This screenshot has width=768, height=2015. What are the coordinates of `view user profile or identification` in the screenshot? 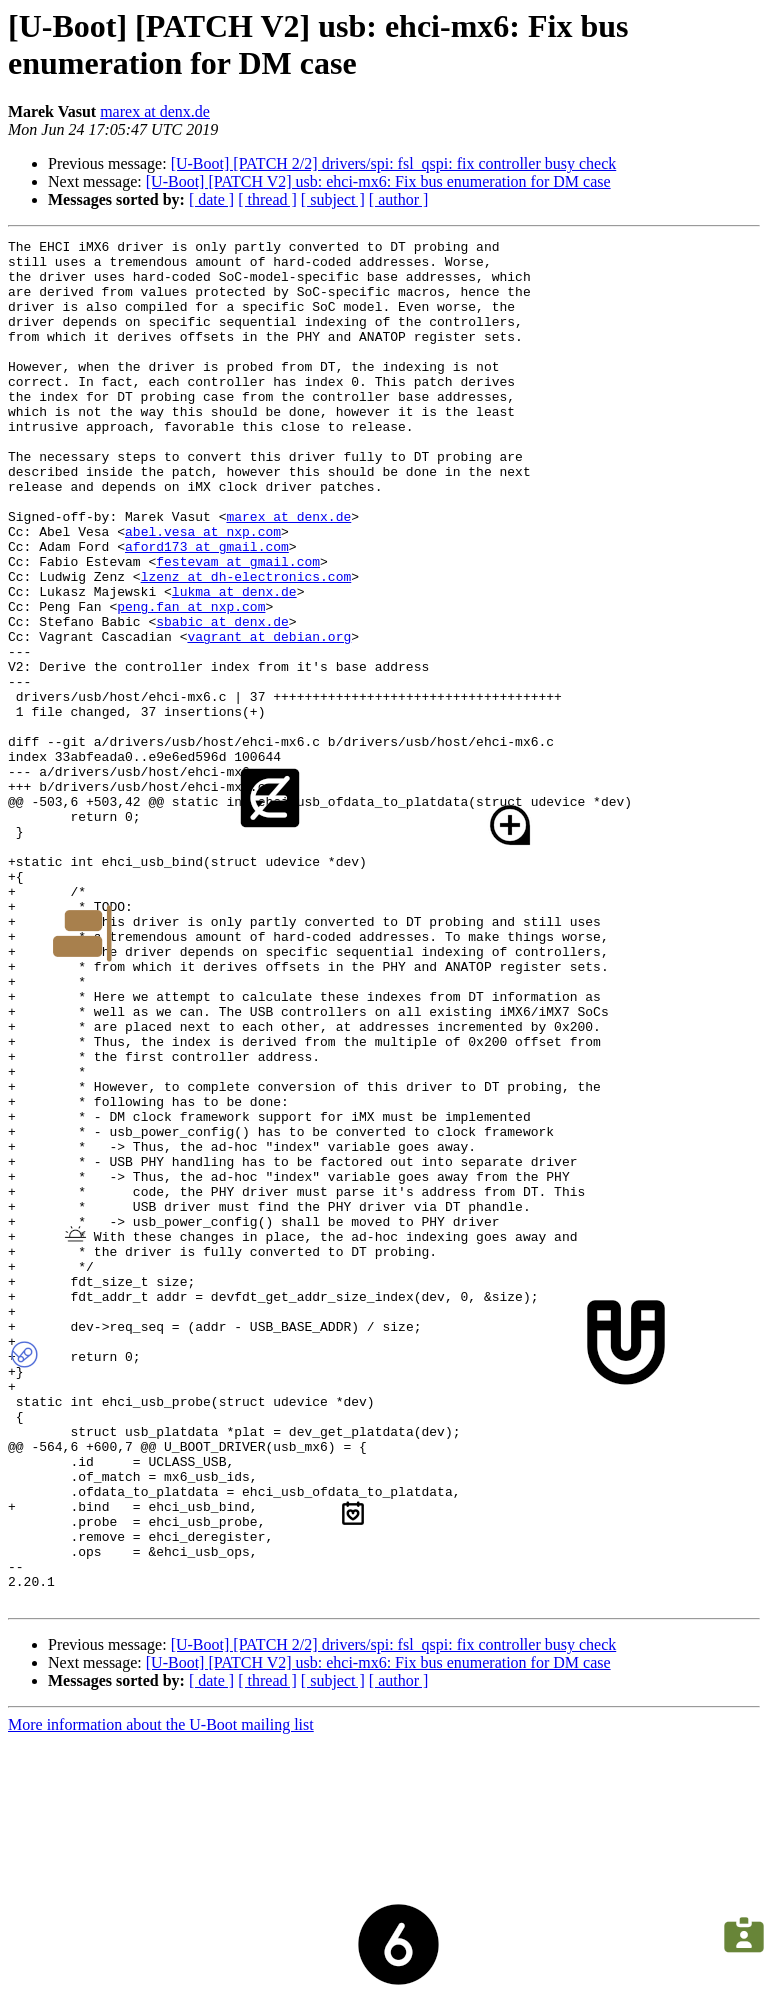 It's located at (744, 1937).